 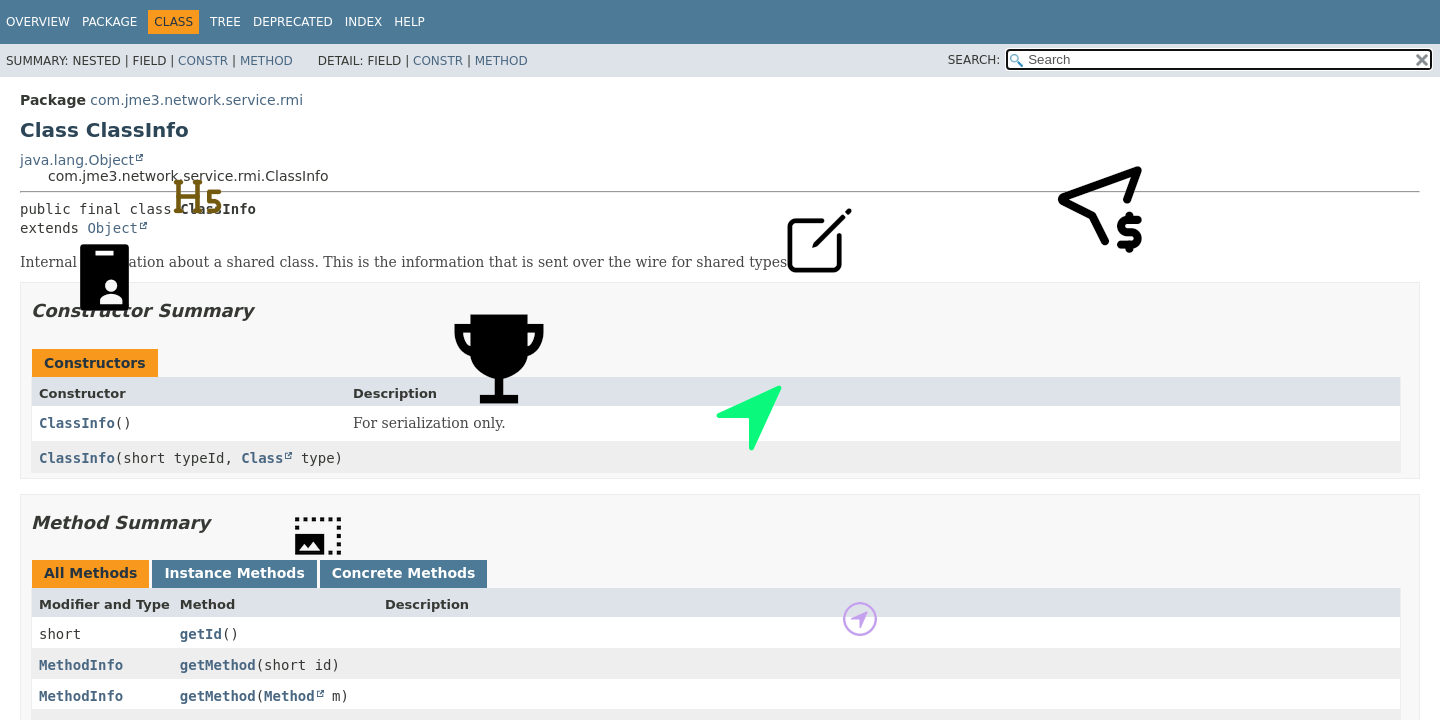 I want to click on view location-based pricing or costs, so click(x=1100, y=207).